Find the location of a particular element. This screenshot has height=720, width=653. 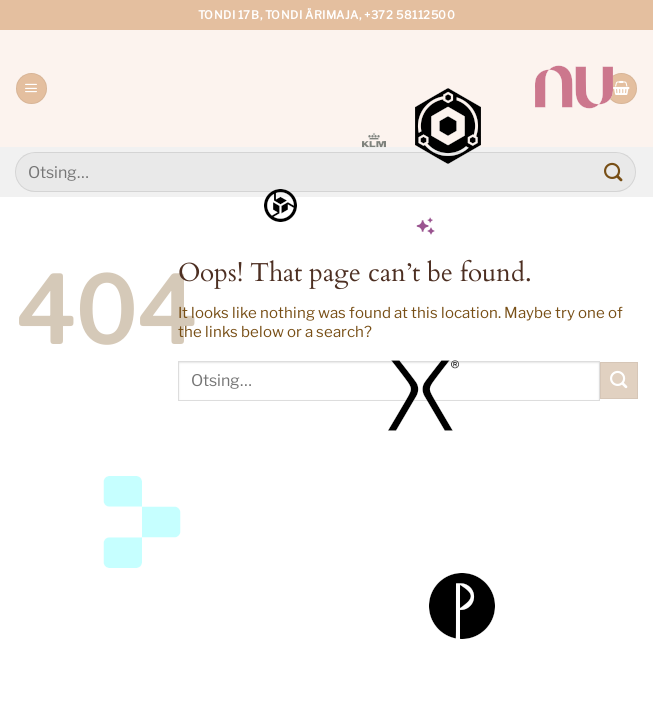

PurgeCSS logo - a CSS optimization tool is located at coordinates (462, 606).